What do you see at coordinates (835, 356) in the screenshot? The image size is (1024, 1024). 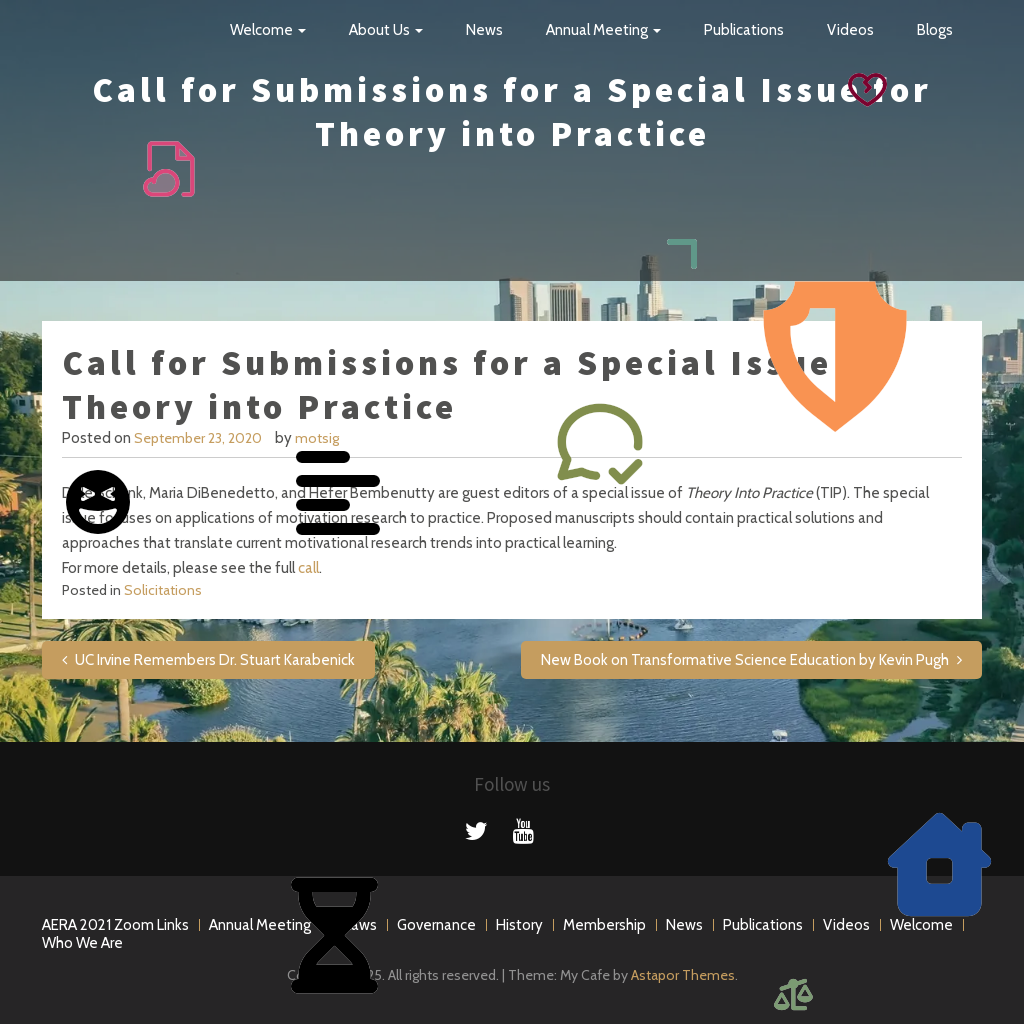 I see `discord moderator programs alumni badge` at bounding box center [835, 356].